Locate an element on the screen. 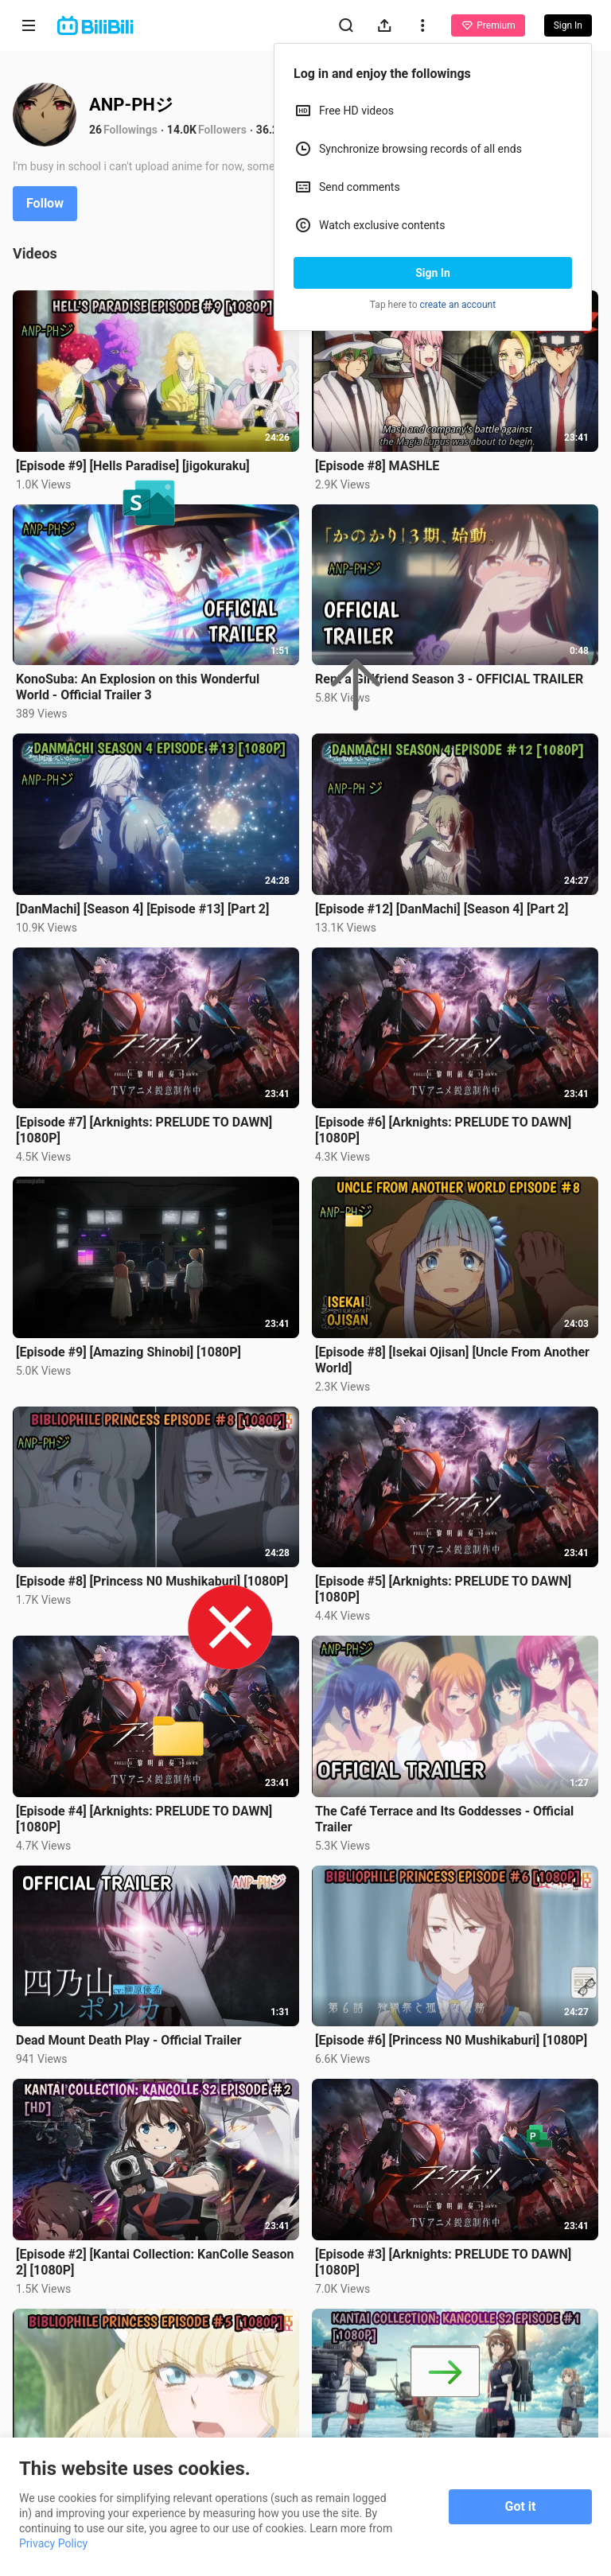  open Microsoft Sway app is located at coordinates (149, 503).